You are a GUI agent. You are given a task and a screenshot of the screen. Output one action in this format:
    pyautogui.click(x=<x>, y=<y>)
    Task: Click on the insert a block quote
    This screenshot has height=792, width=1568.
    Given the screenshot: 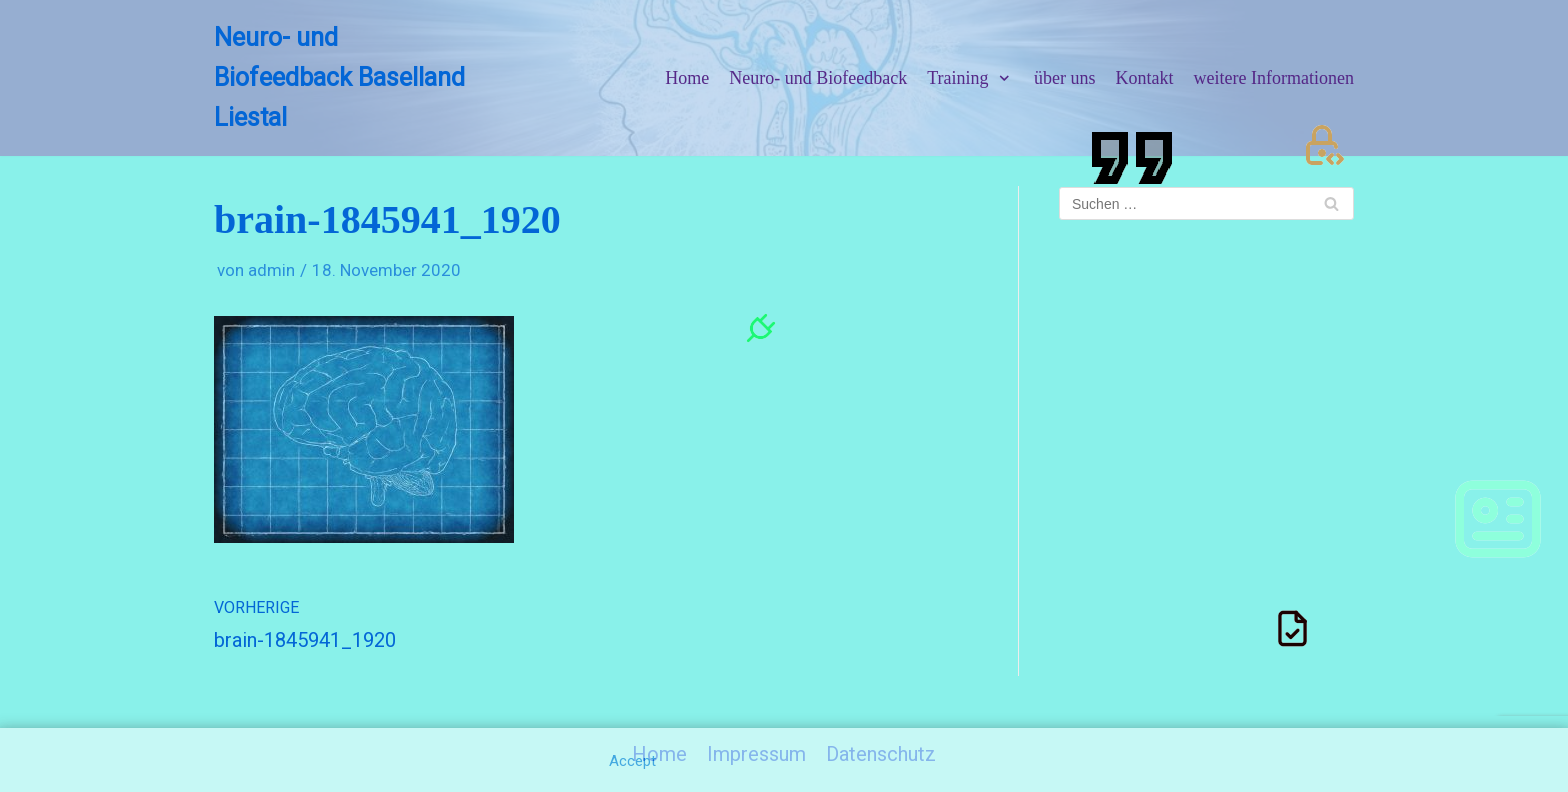 What is the action you would take?
    pyautogui.click(x=1132, y=158)
    